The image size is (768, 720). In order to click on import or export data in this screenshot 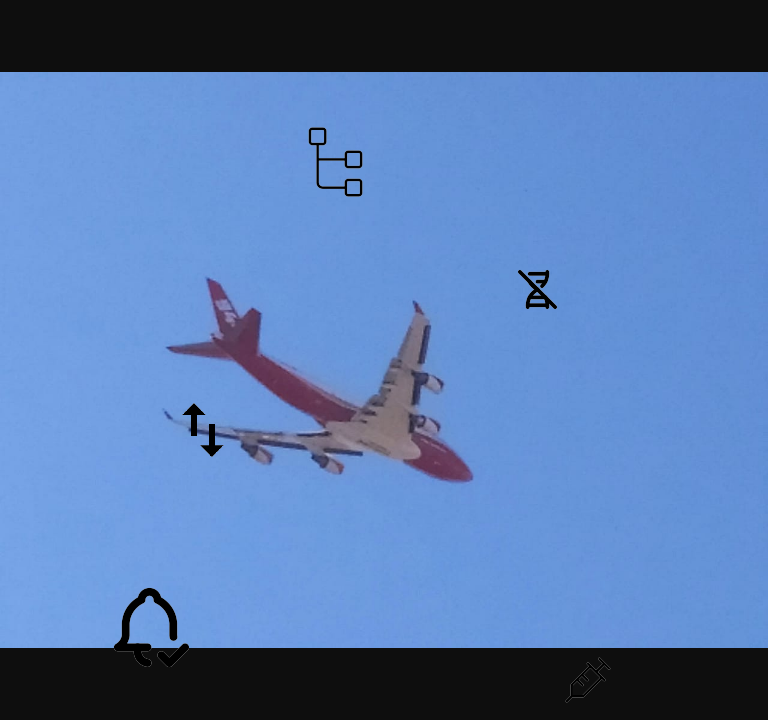, I will do `click(203, 430)`.